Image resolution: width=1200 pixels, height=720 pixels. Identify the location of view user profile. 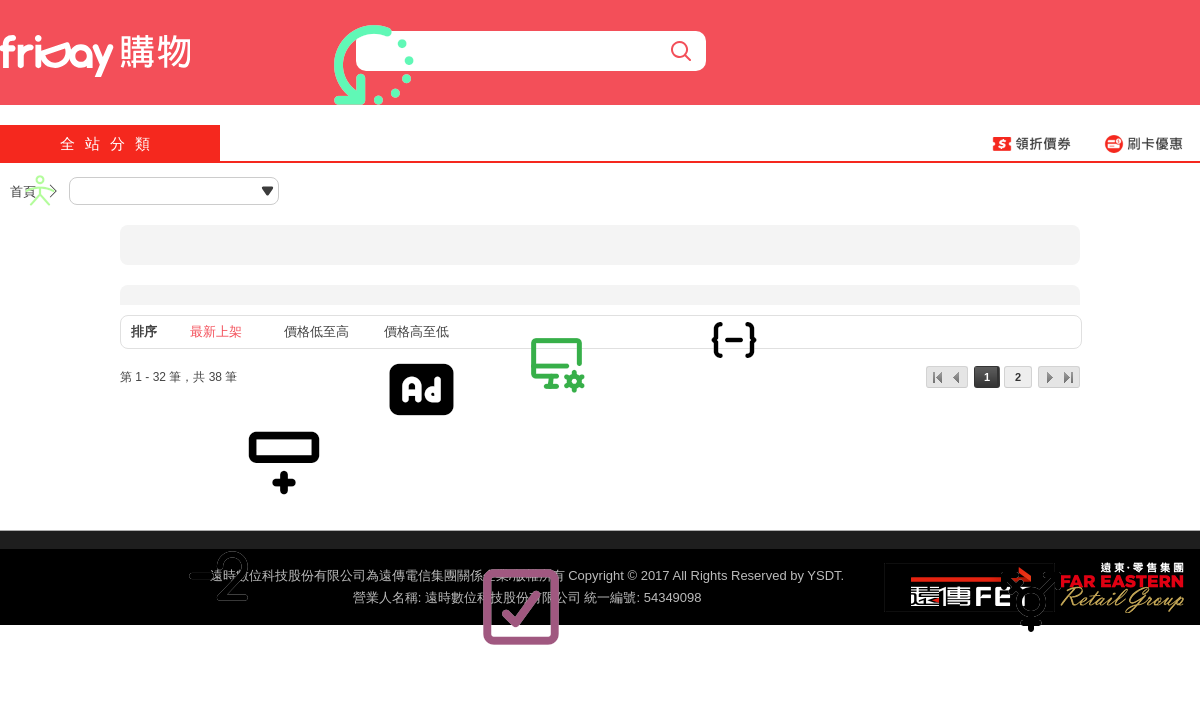
(40, 191).